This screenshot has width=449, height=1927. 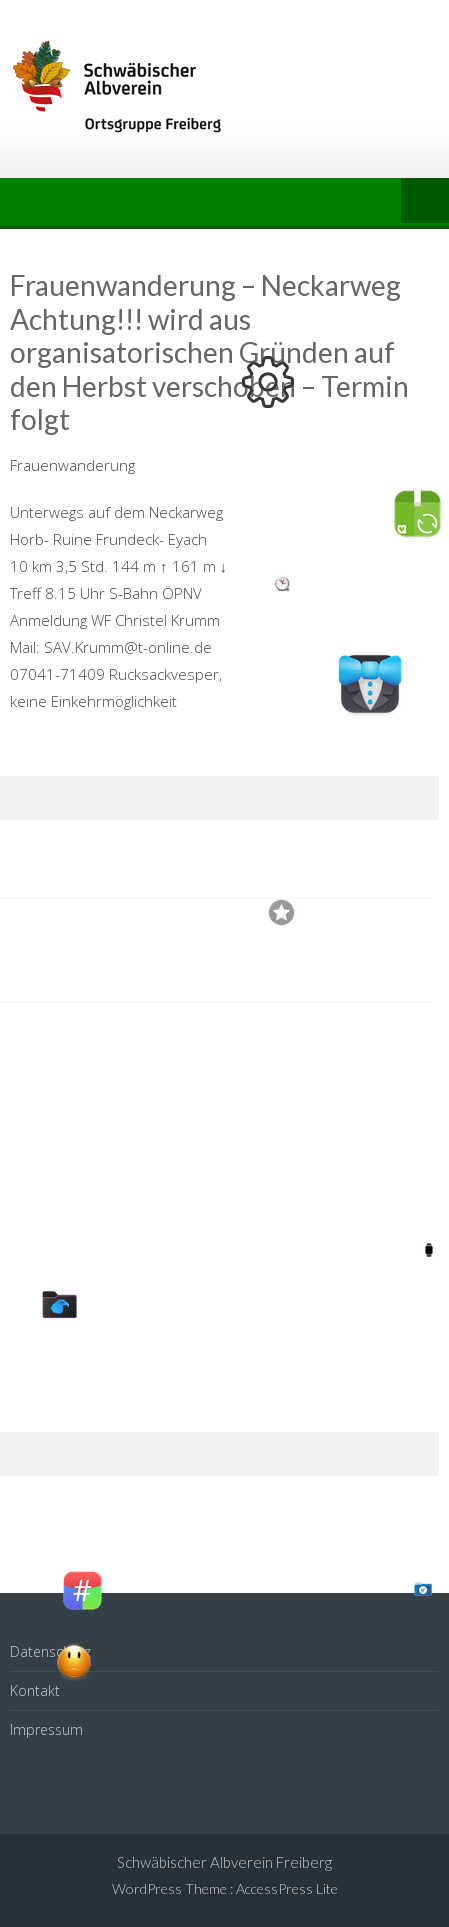 What do you see at coordinates (59, 1305) in the screenshot?
I see `open garuda linux system folder` at bounding box center [59, 1305].